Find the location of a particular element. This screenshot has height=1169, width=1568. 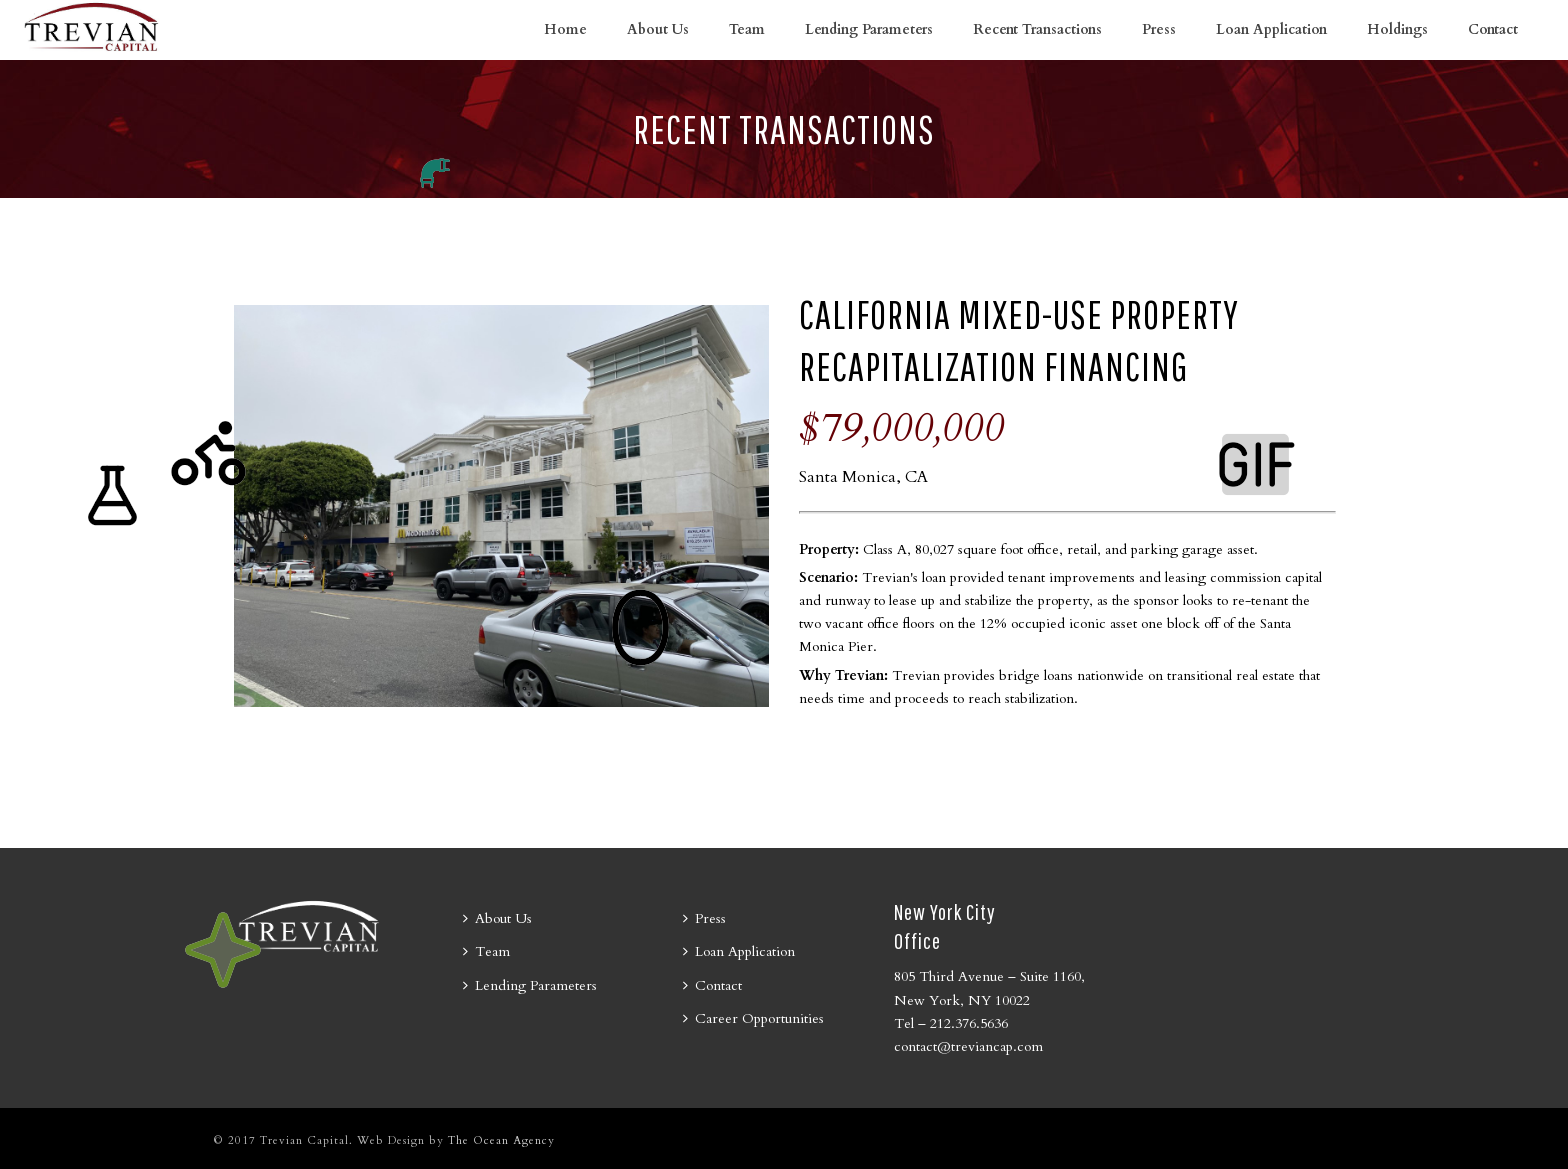

plumbing or pipe connection settings is located at coordinates (434, 172).